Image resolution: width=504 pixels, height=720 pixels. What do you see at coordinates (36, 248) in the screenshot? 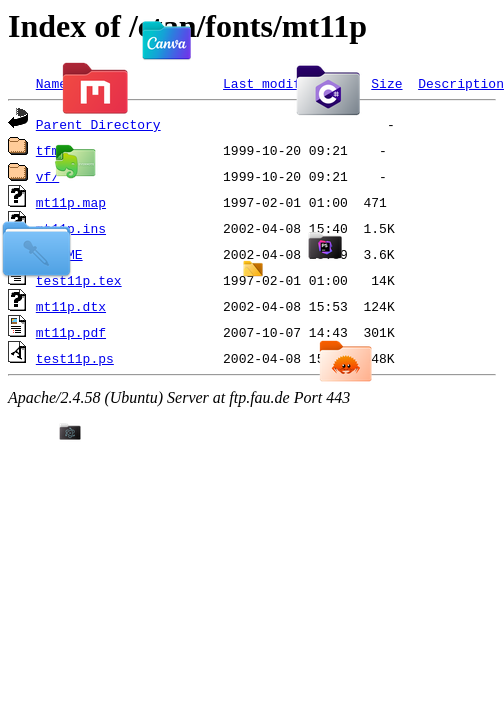
I see `folder containing color picker or eyedropper tool assets` at bounding box center [36, 248].